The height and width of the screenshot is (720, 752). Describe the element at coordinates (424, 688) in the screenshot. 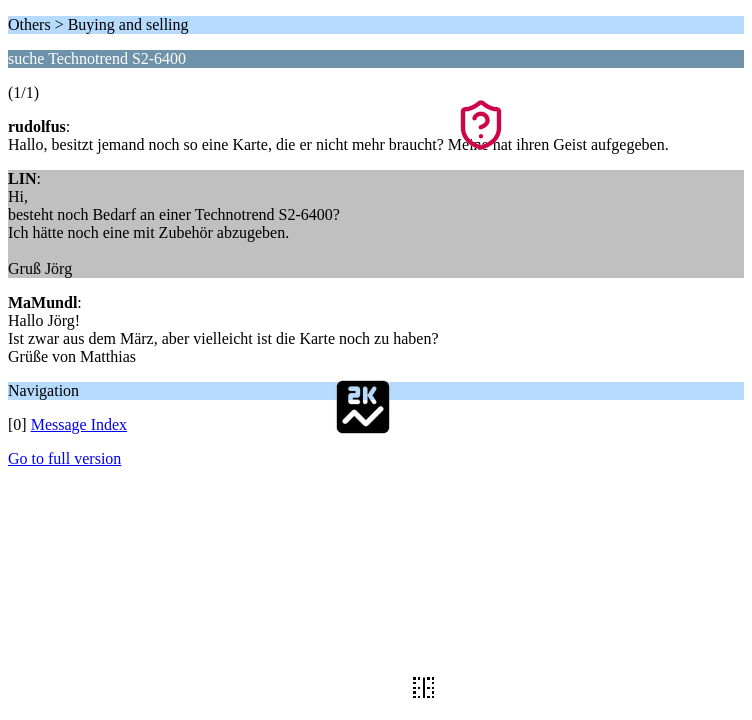

I see `add a vertical border to selected cells` at that location.